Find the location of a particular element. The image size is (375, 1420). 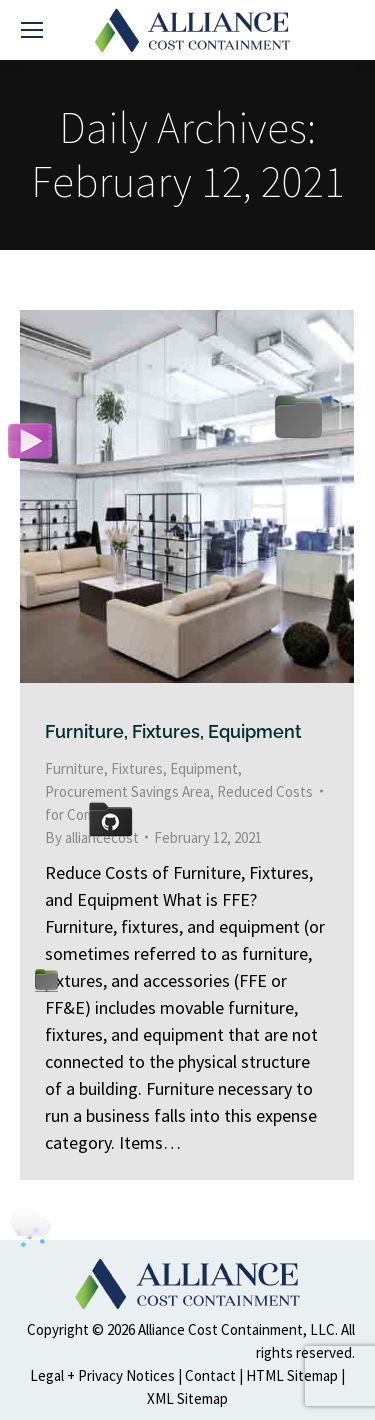

open multimedia or video player app is located at coordinates (30, 441).